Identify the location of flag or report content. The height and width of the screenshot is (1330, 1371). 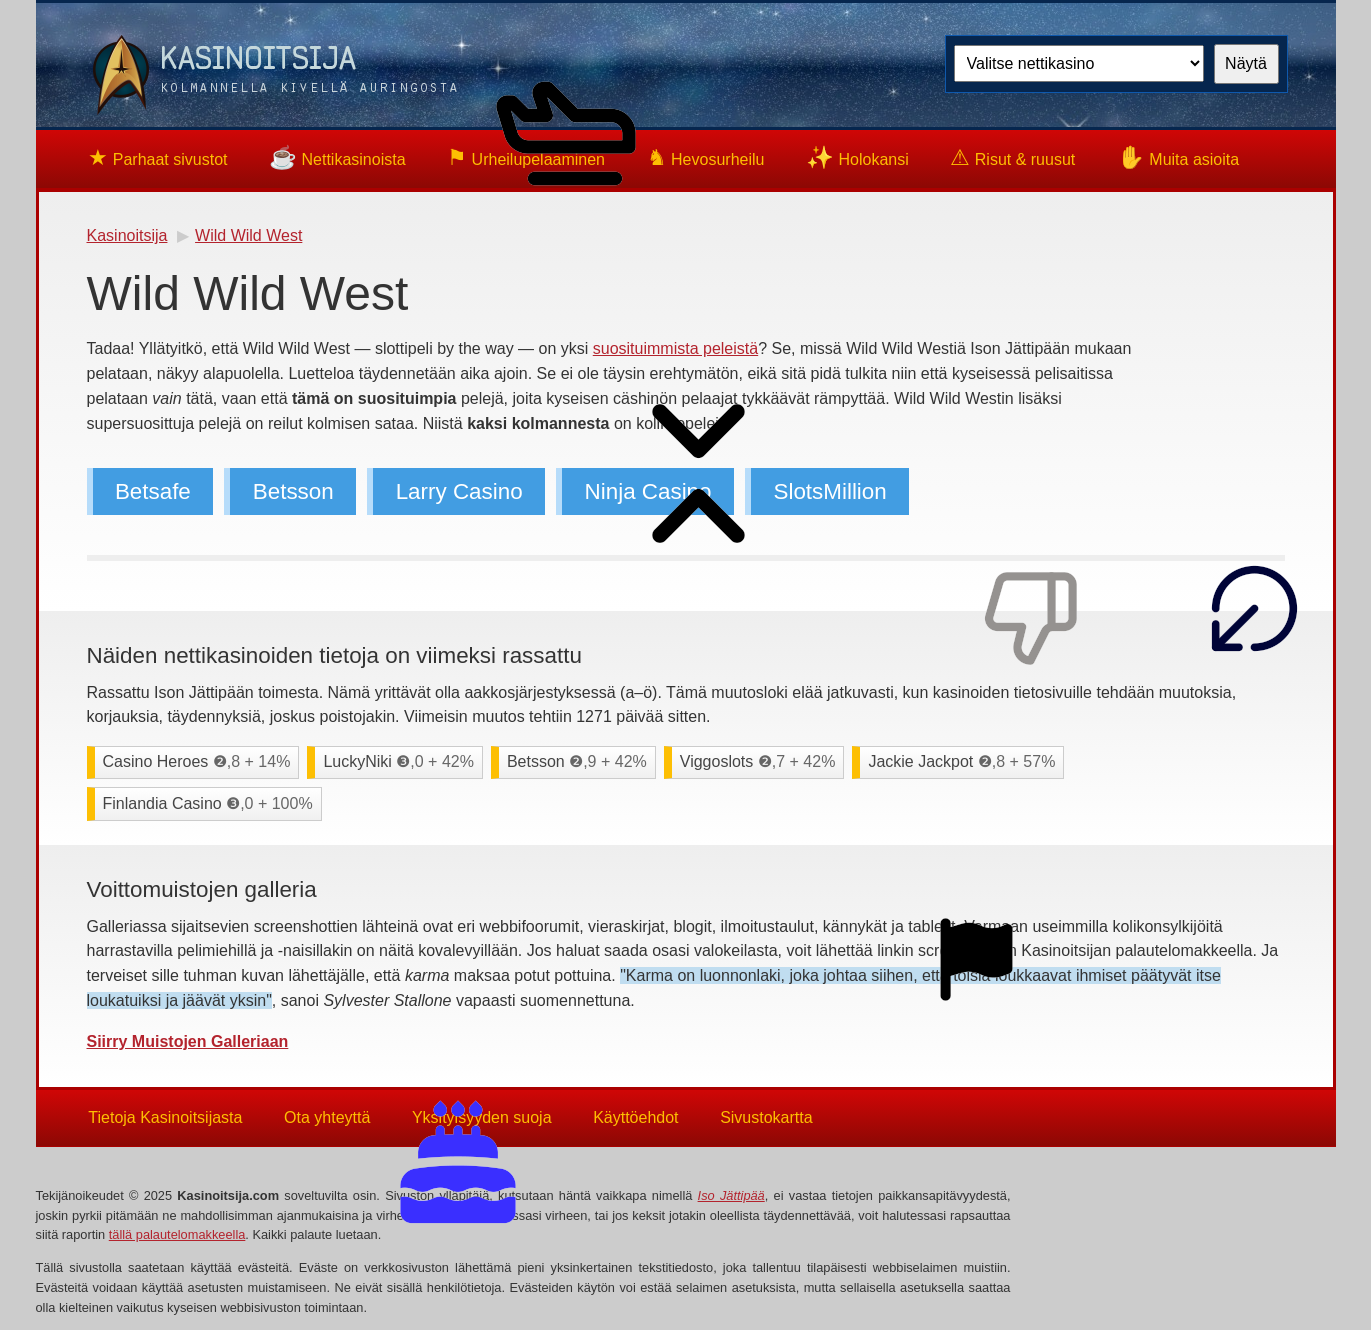
(976, 959).